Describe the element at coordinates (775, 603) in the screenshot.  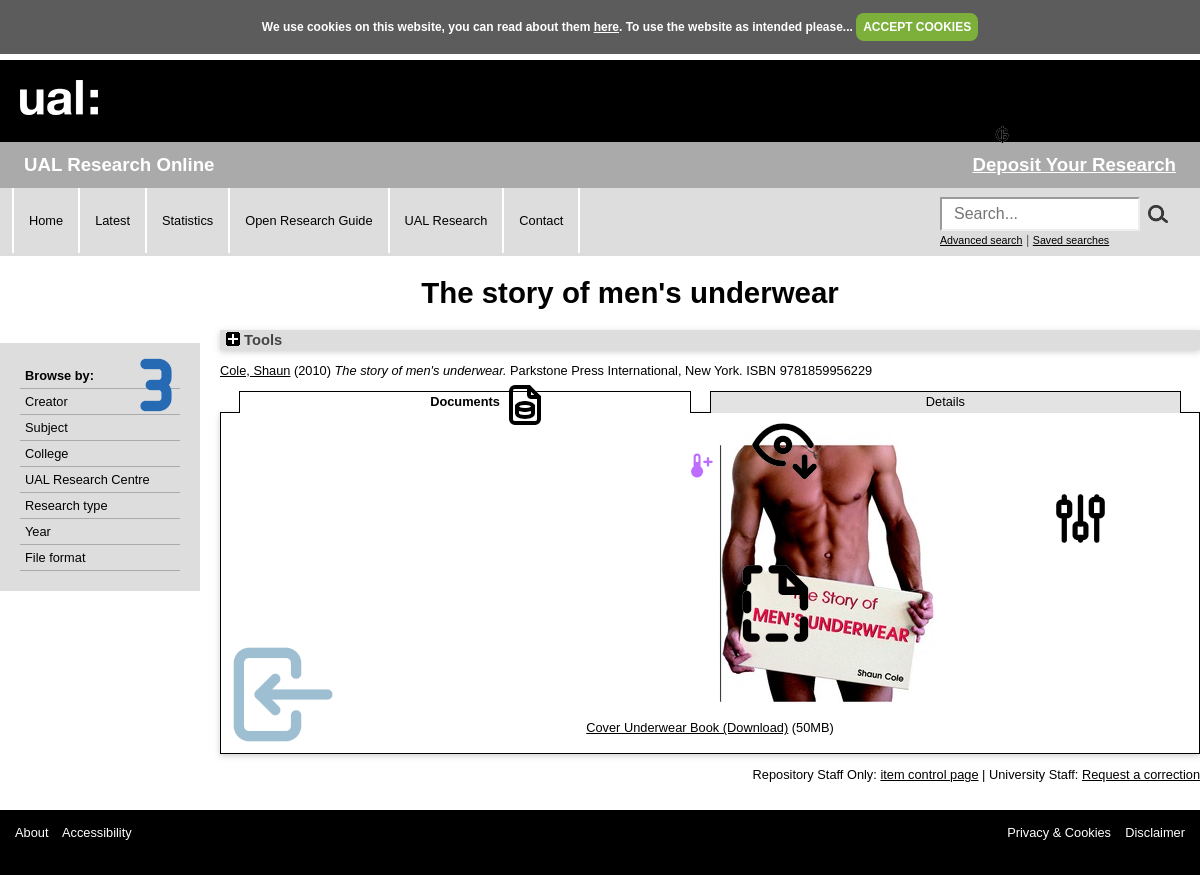
I see `a draft or unsaved document` at that location.